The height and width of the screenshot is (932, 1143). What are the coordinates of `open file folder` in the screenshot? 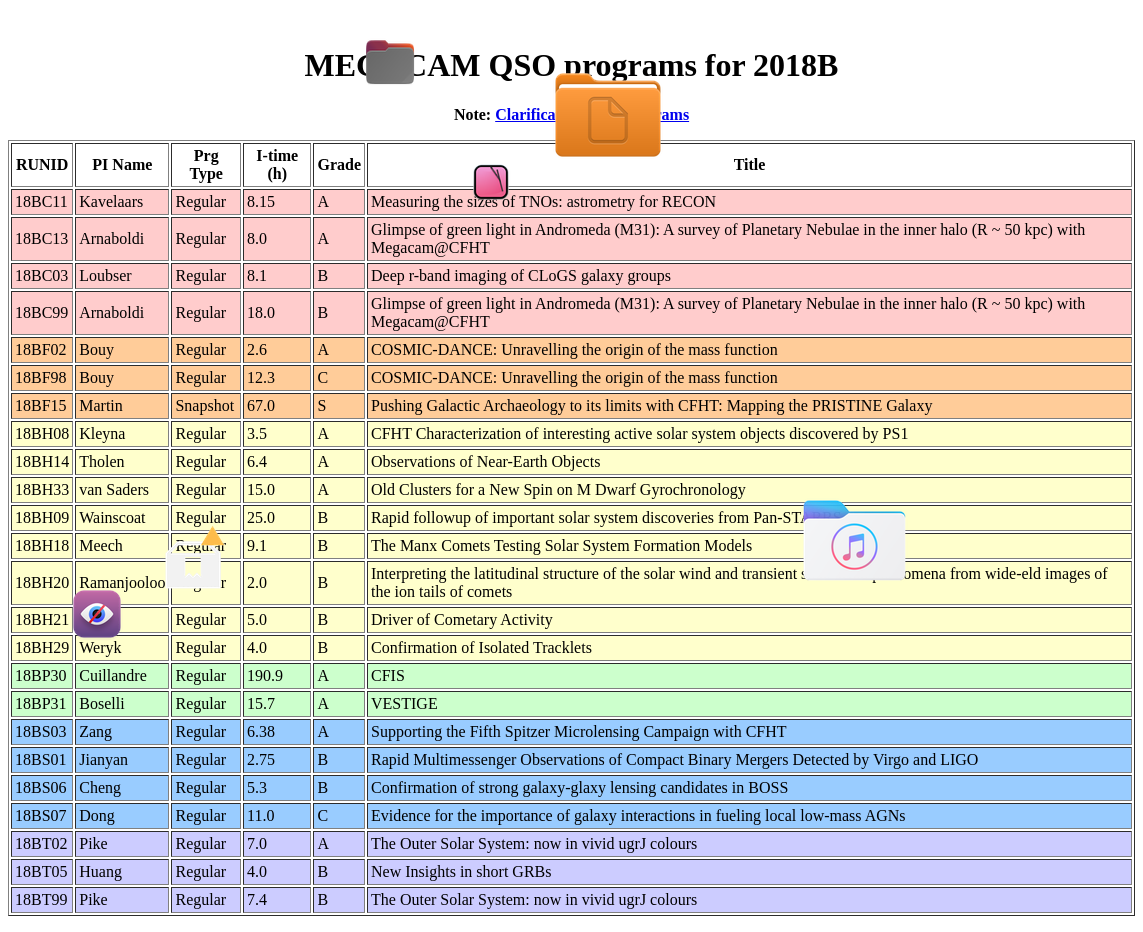 It's located at (390, 62).